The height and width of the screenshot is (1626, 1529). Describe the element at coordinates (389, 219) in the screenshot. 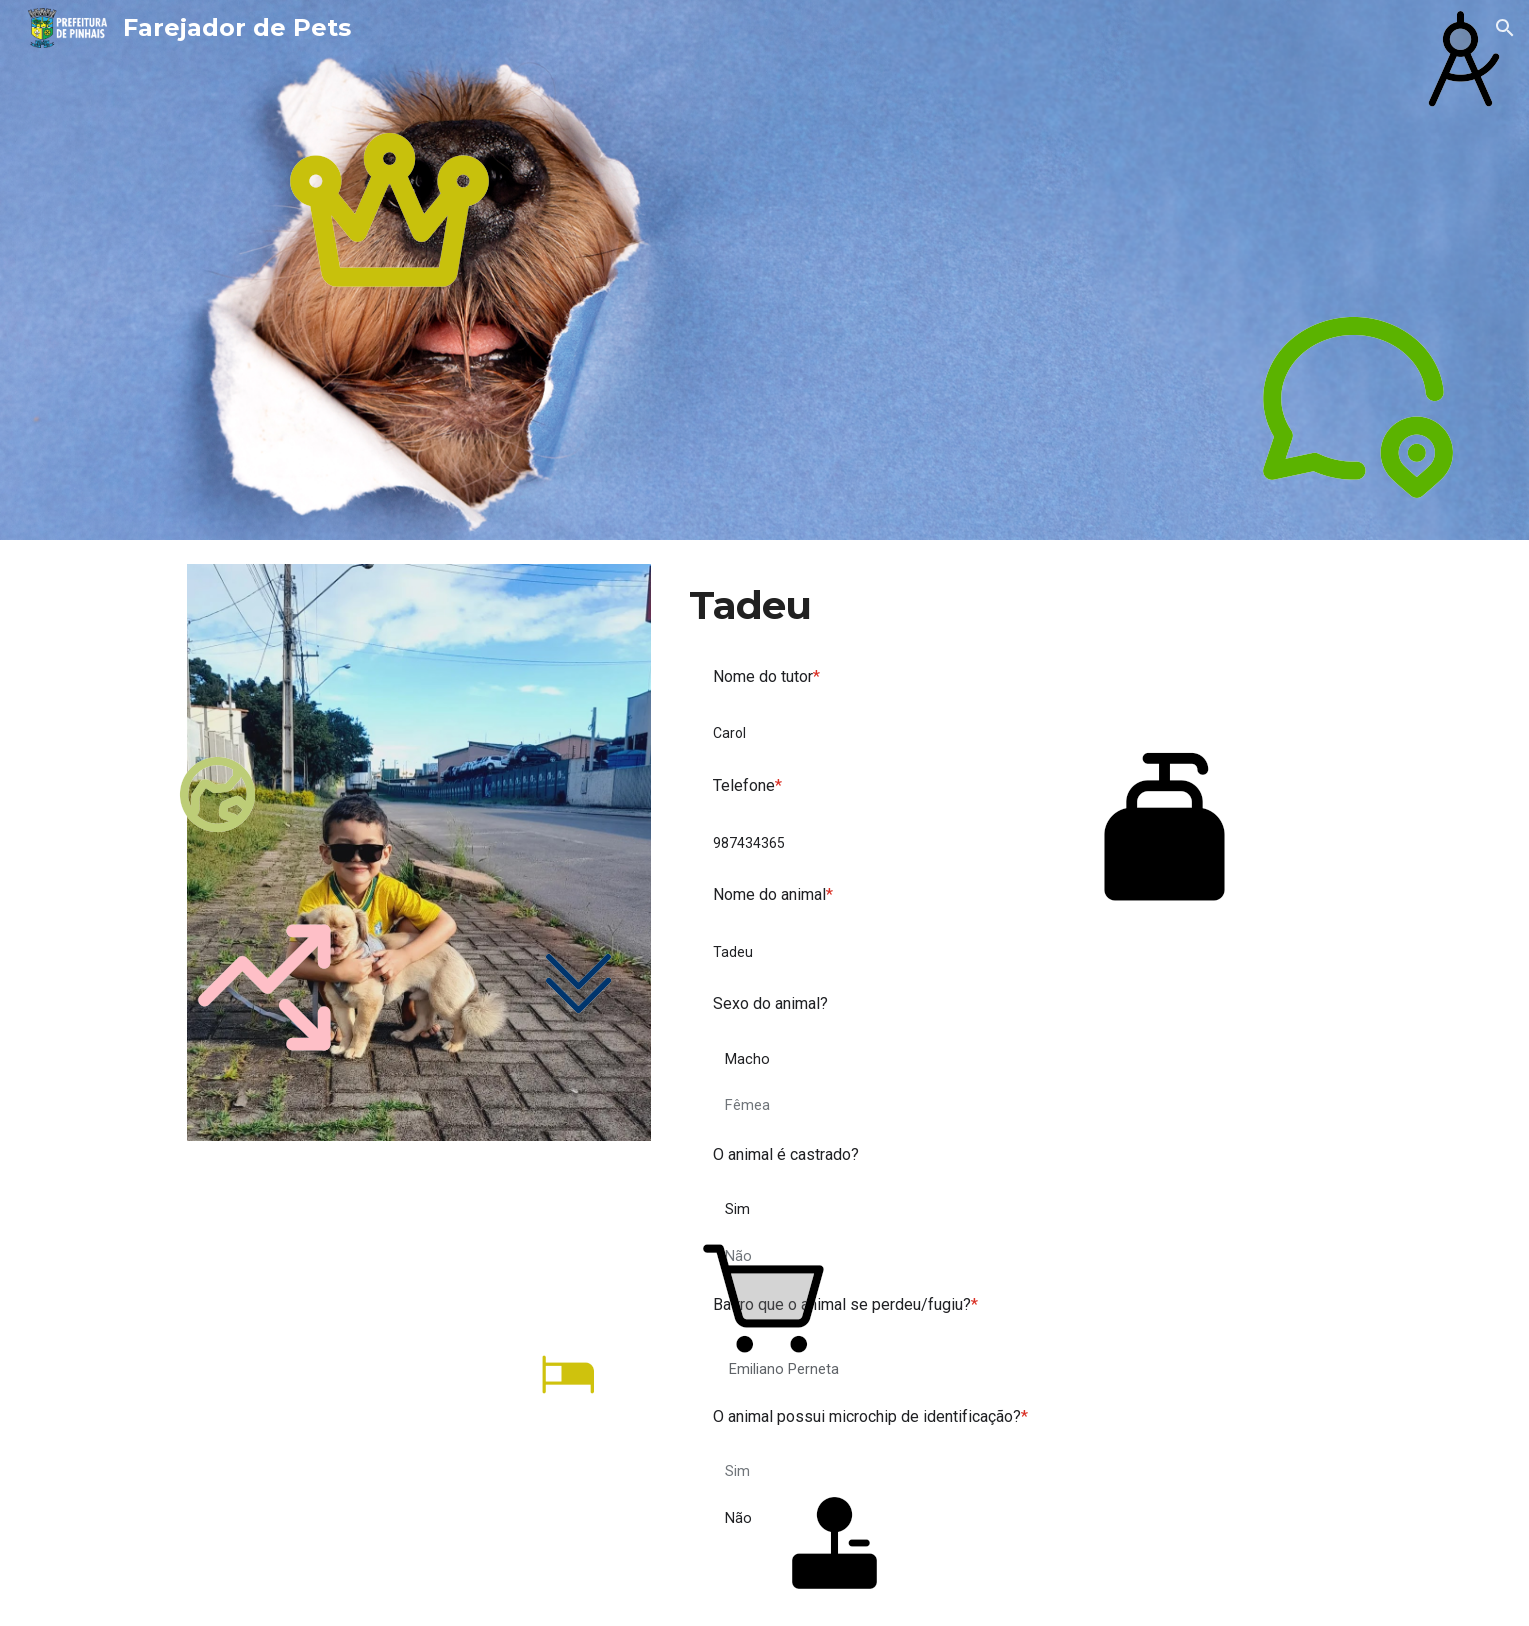

I see `indicates premium or VIP membership status` at that location.